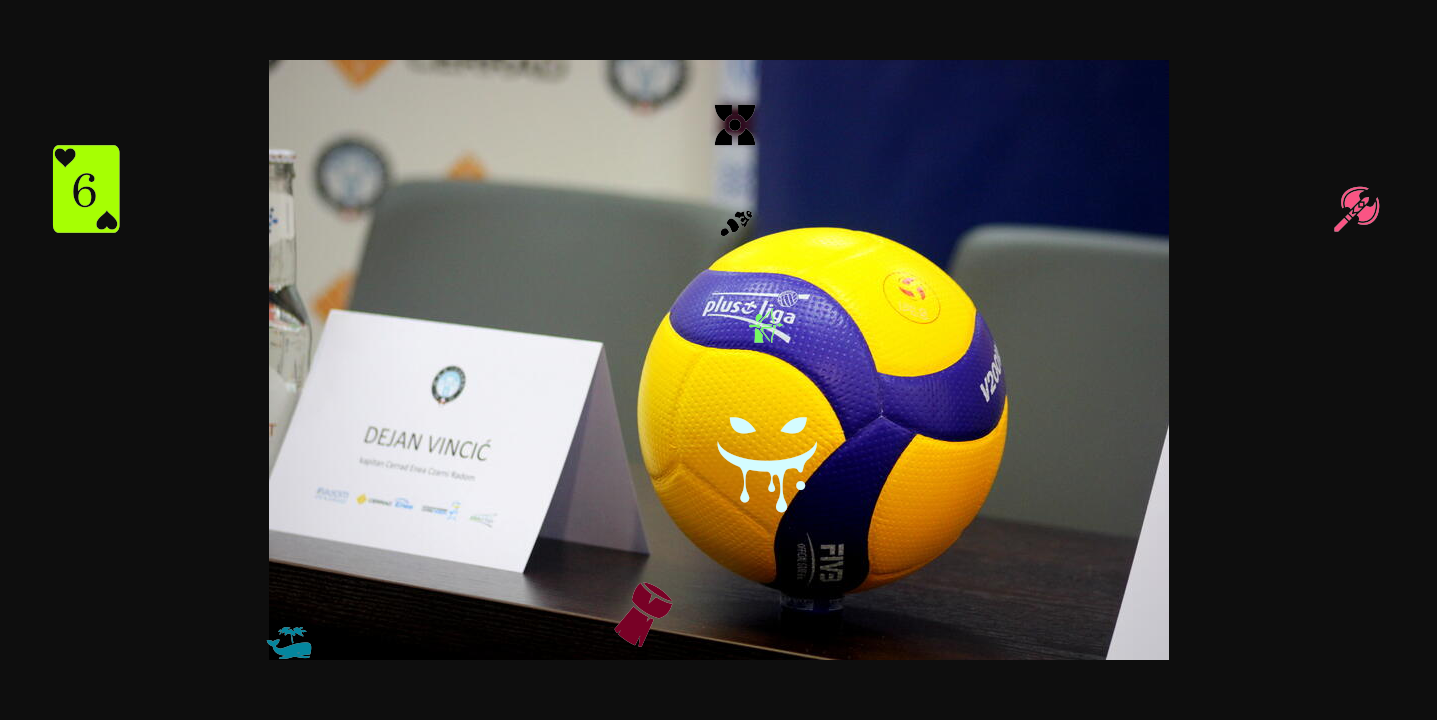 The height and width of the screenshot is (720, 1437). What do you see at coordinates (1357, 208) in the screenshot?
I see `select axe weapon or tool` at bounding box center [1357, 208].